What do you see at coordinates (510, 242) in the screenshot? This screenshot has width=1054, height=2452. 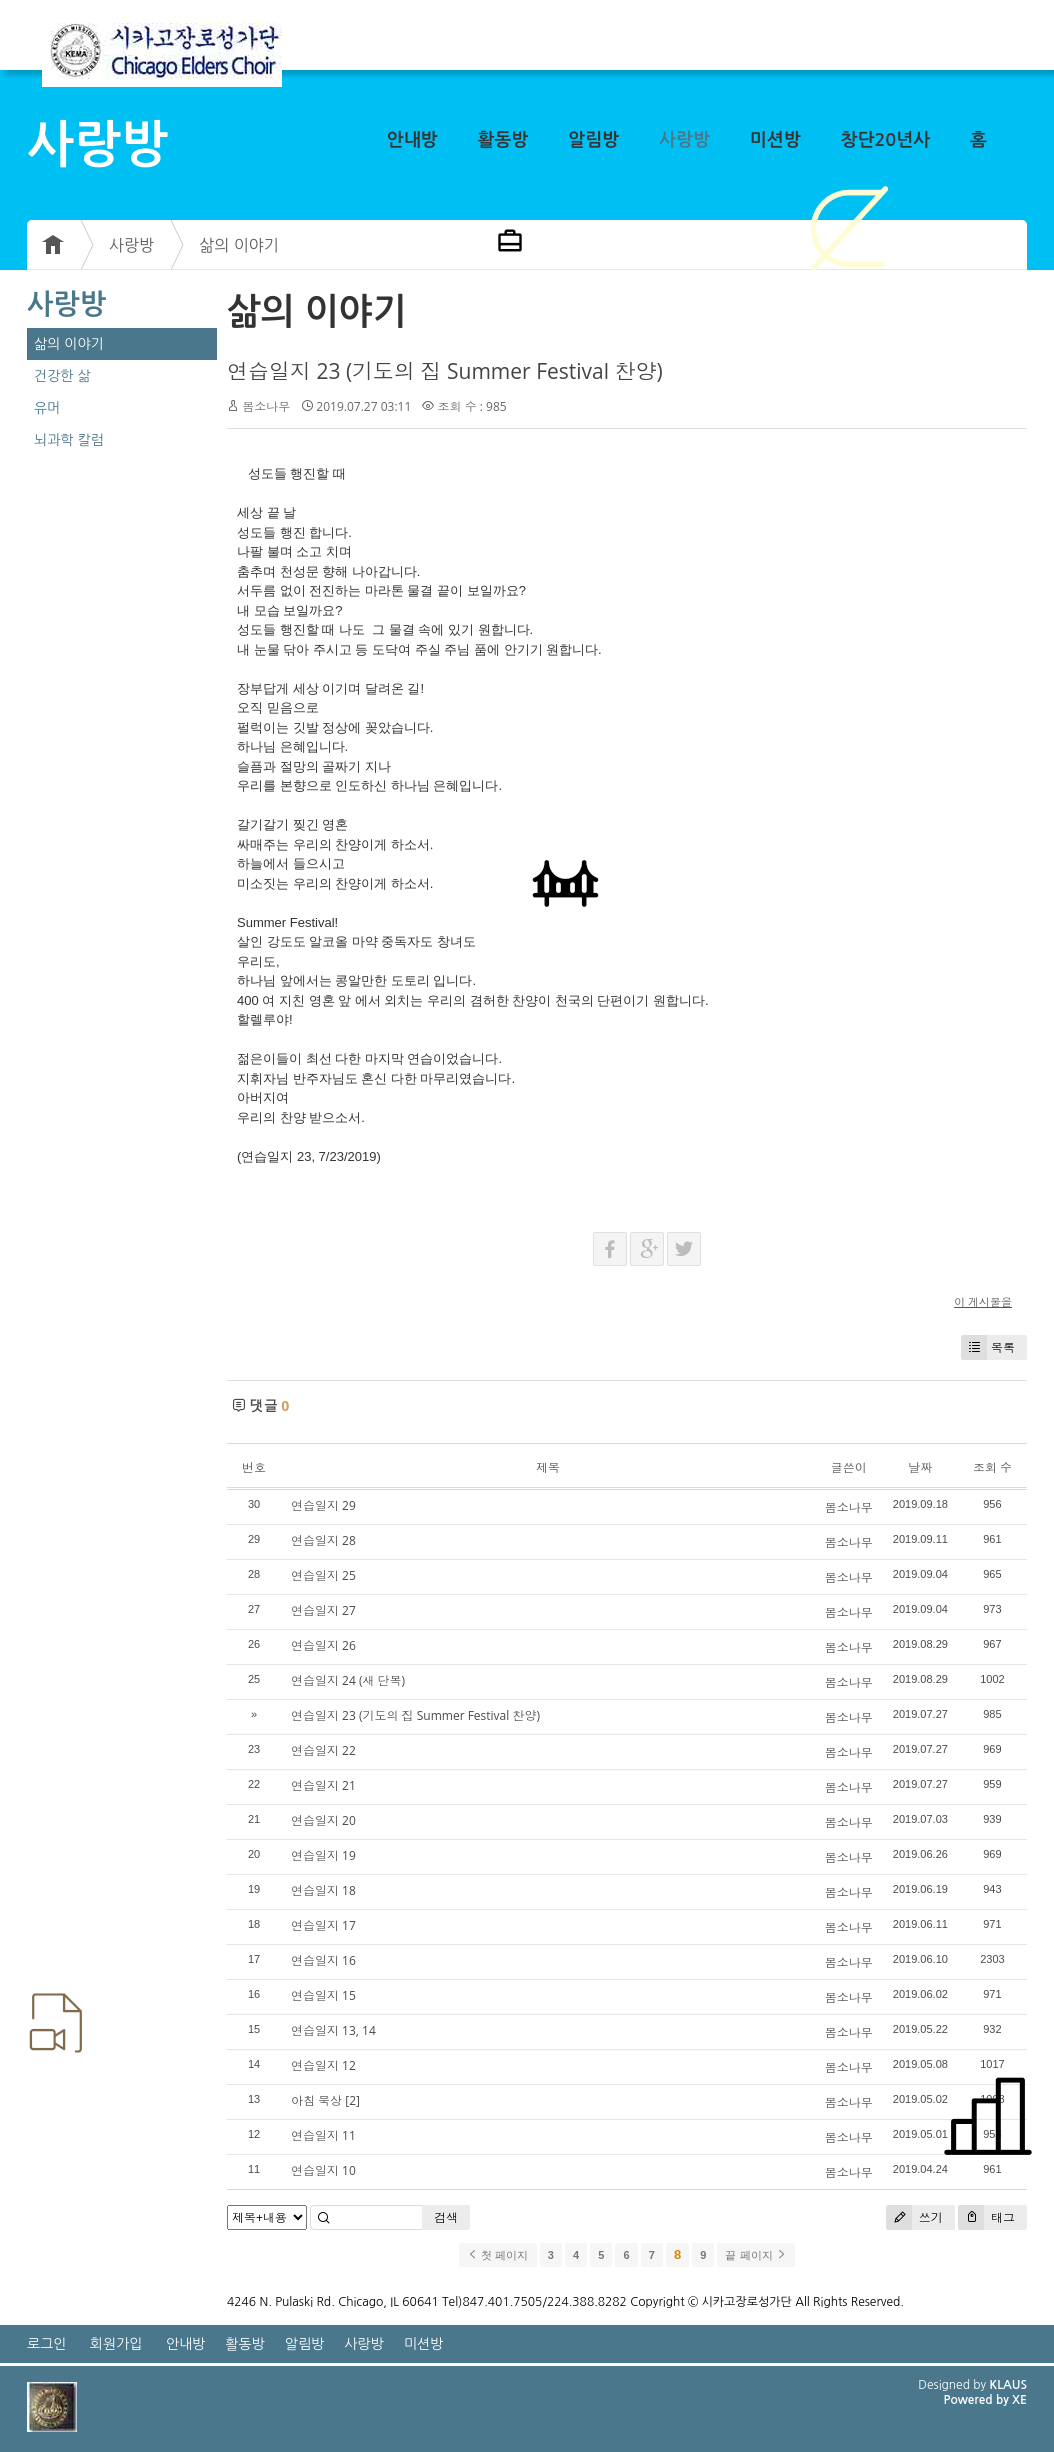 I see `access travel or trip planning features` at bounding box center [510, 242].